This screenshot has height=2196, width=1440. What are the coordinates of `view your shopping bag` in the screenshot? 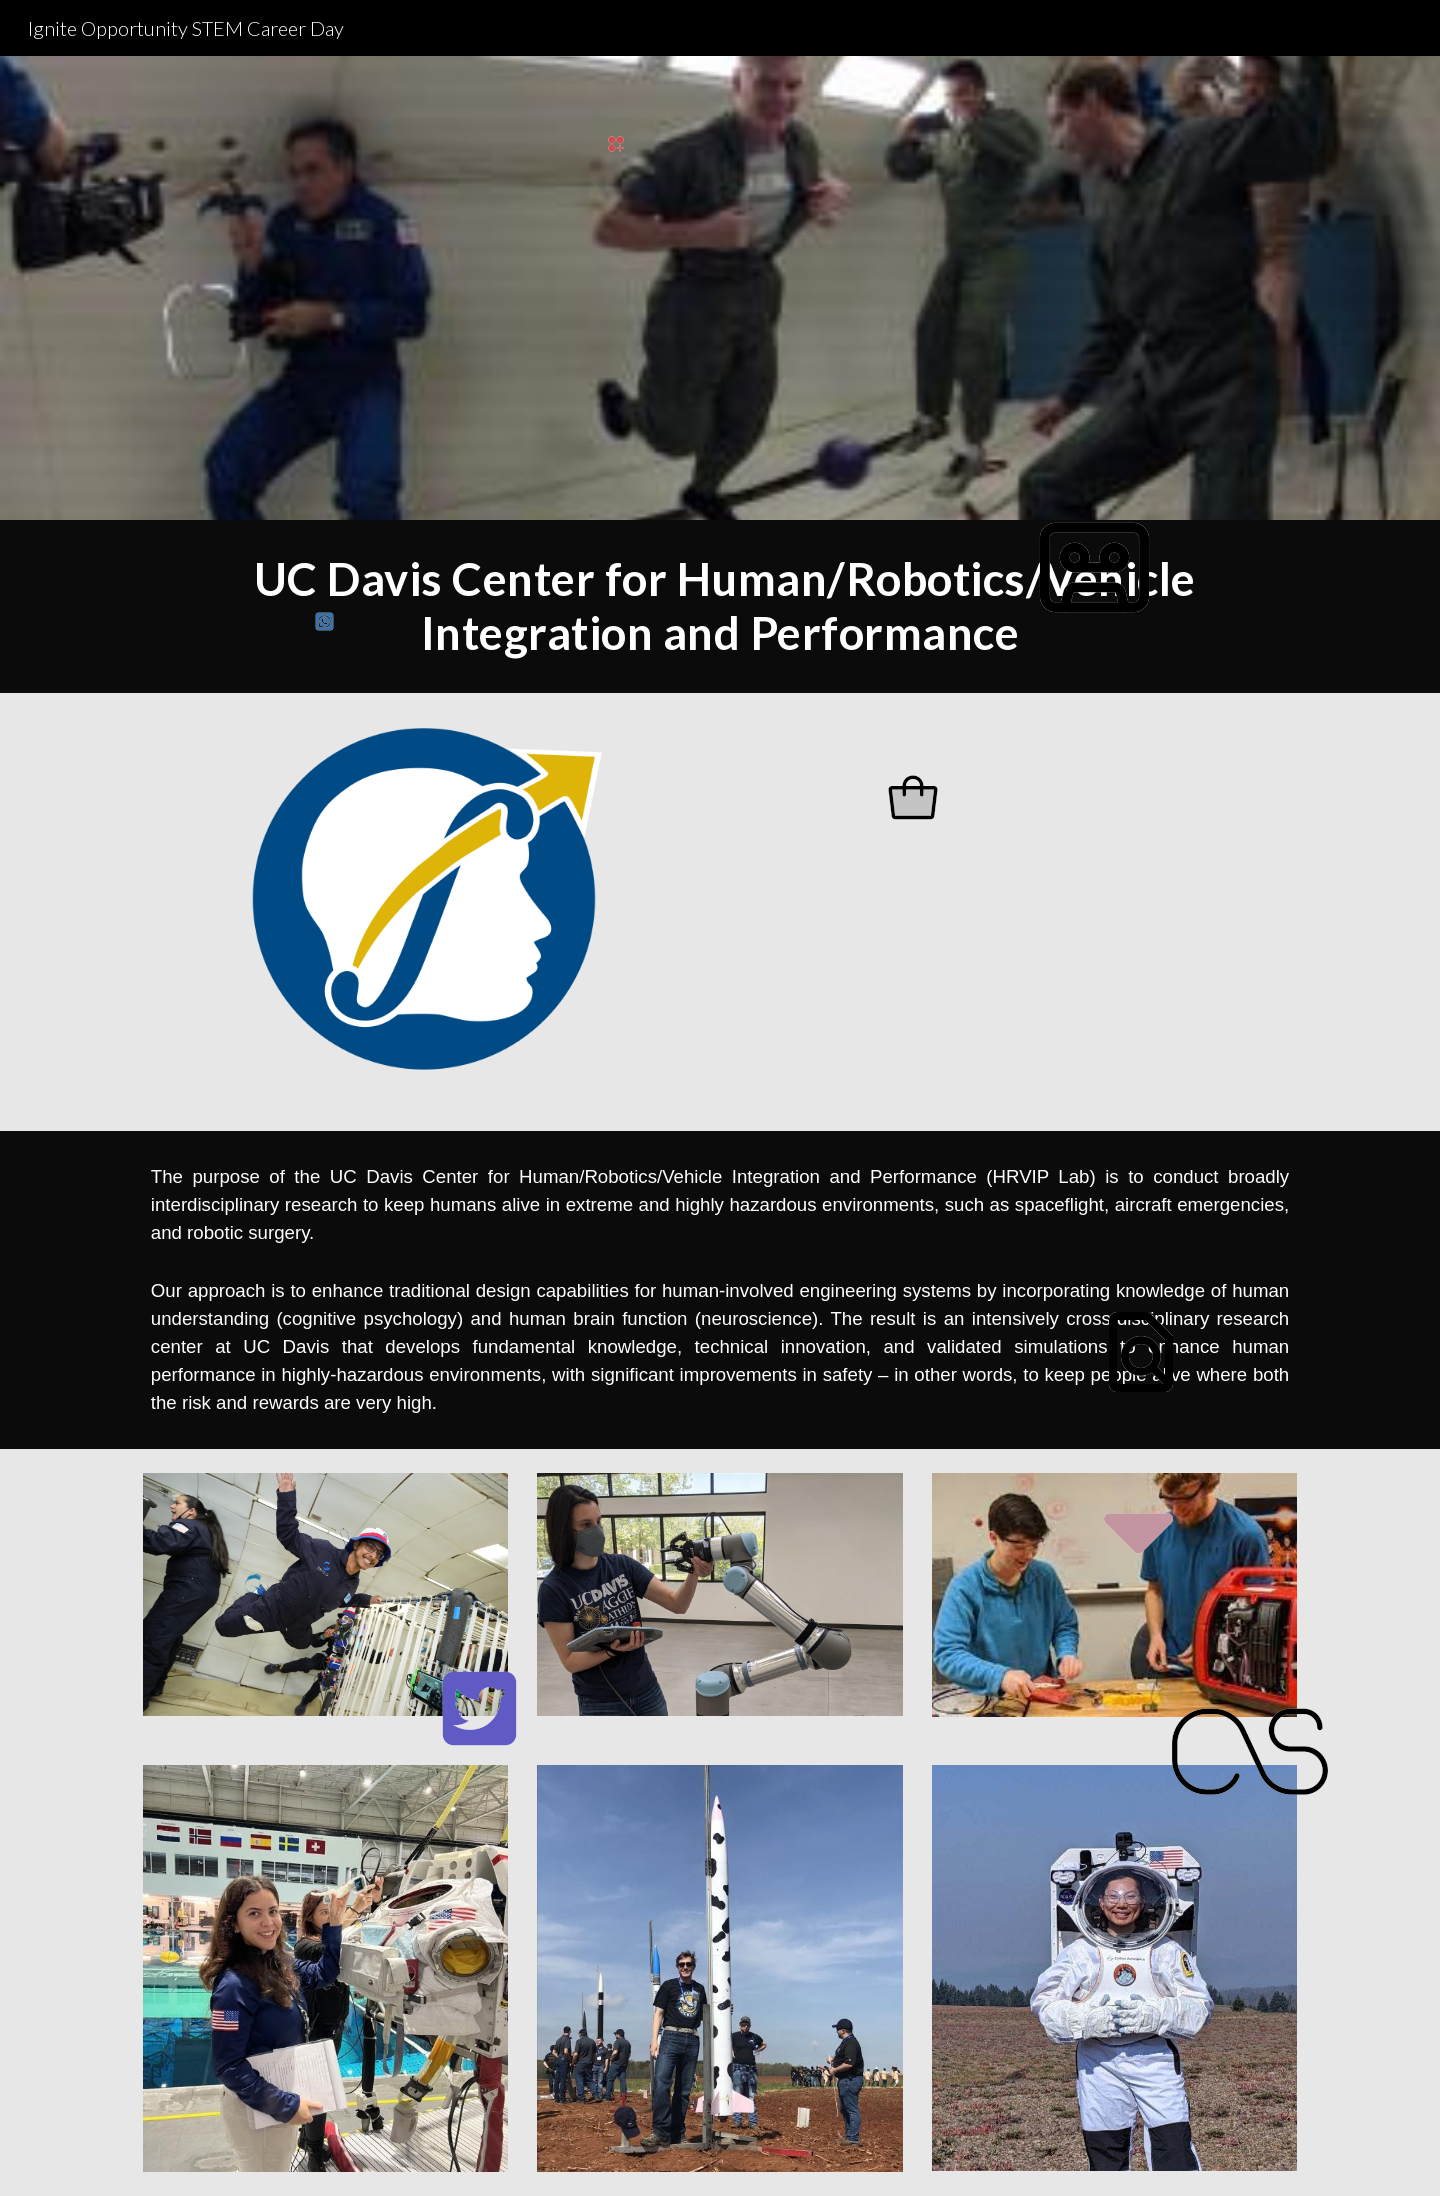 It's located at (913, 800).